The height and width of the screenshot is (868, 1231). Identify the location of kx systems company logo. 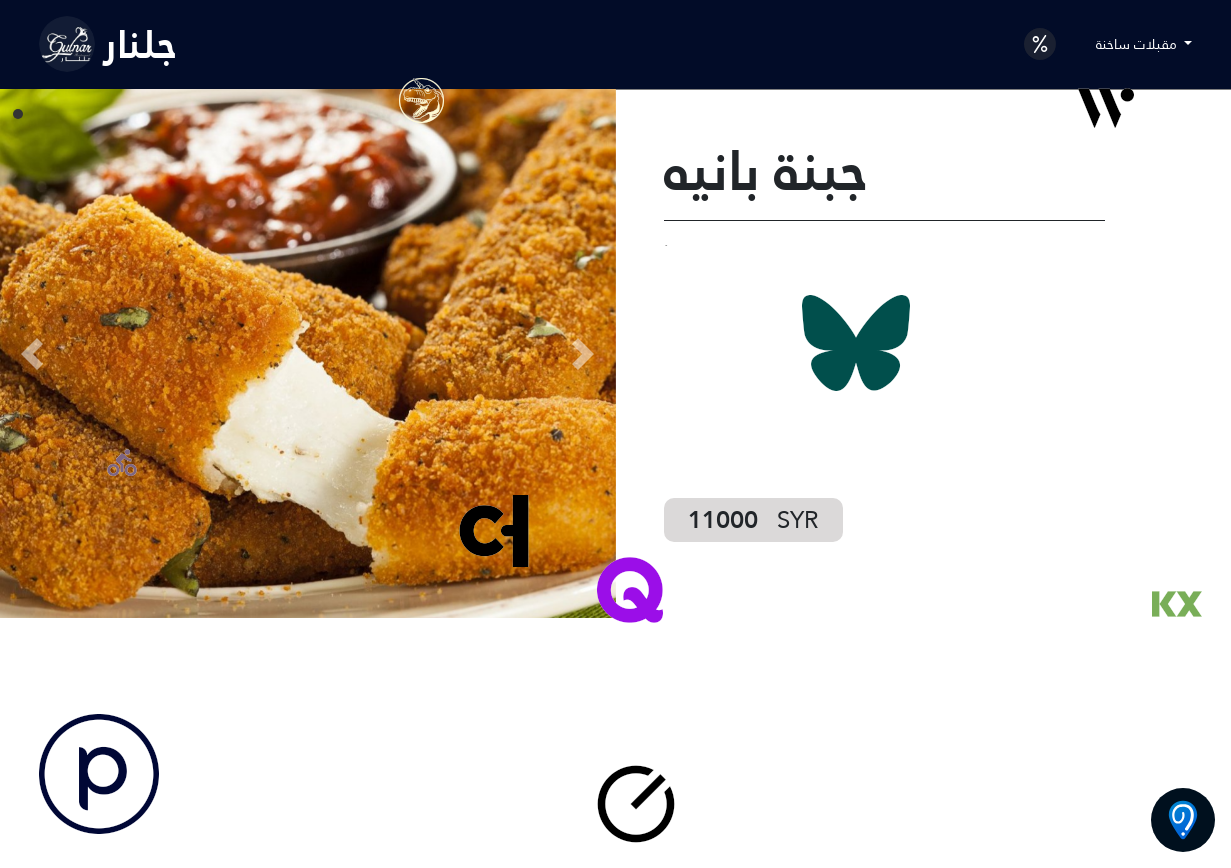
(1177, 604).